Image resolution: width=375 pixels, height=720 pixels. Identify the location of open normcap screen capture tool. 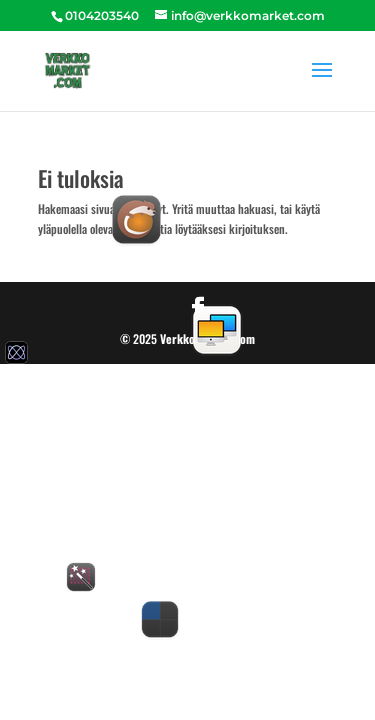
(81, 577).